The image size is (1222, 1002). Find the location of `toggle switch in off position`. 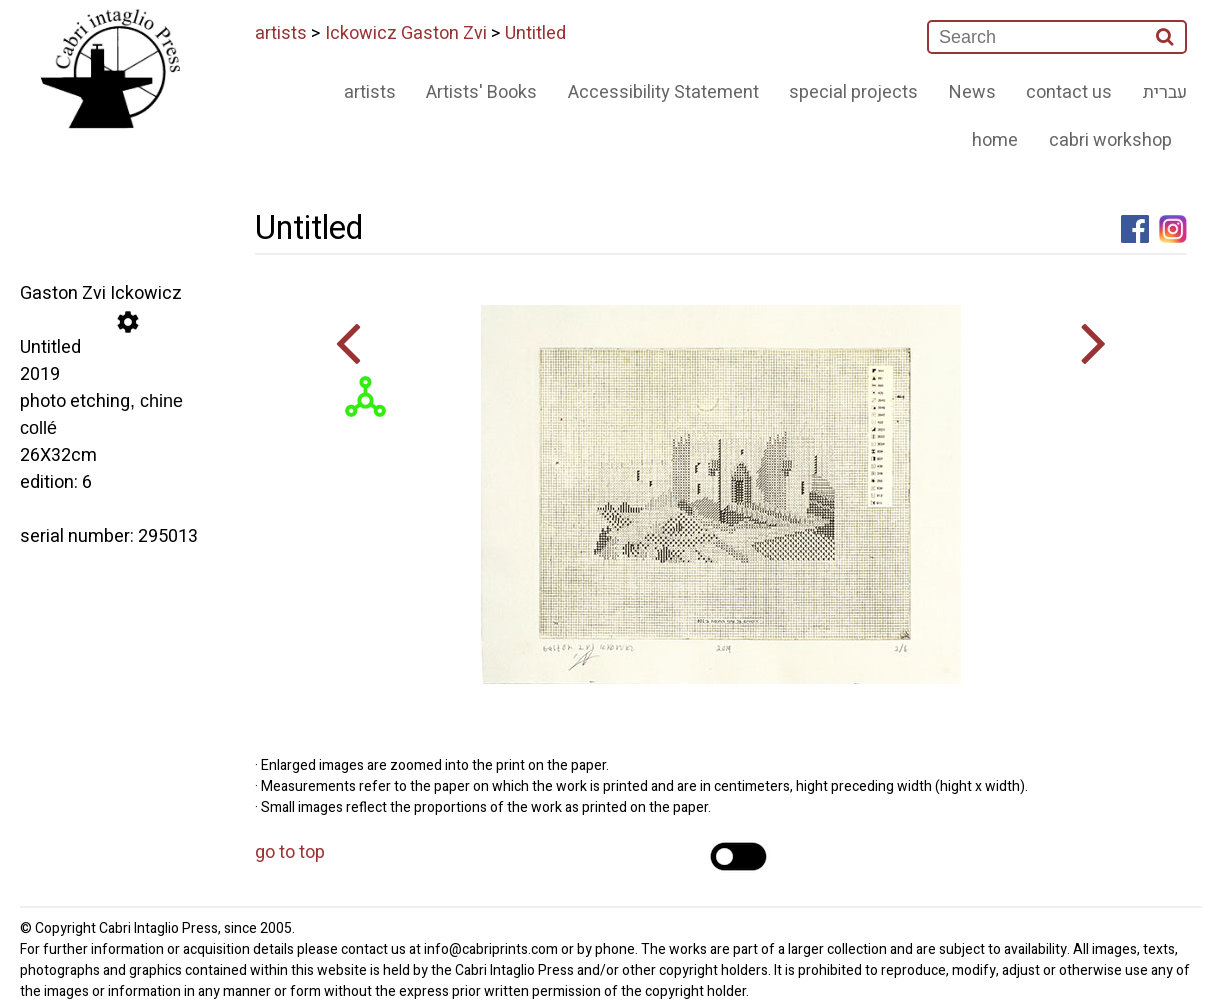

toggle switch in off position is located at coordinates (738, 856).